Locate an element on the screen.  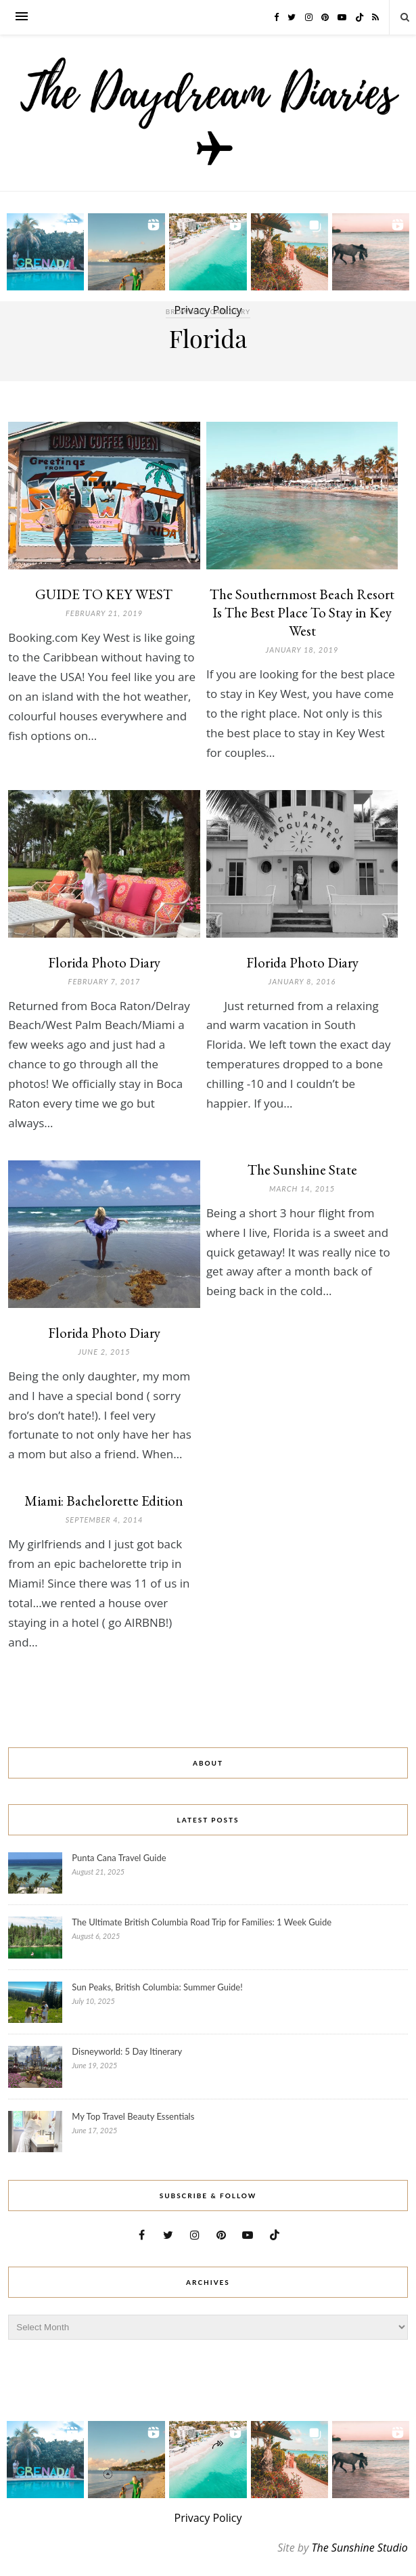
scroll to top of page is located at coordinates (108, 2474).